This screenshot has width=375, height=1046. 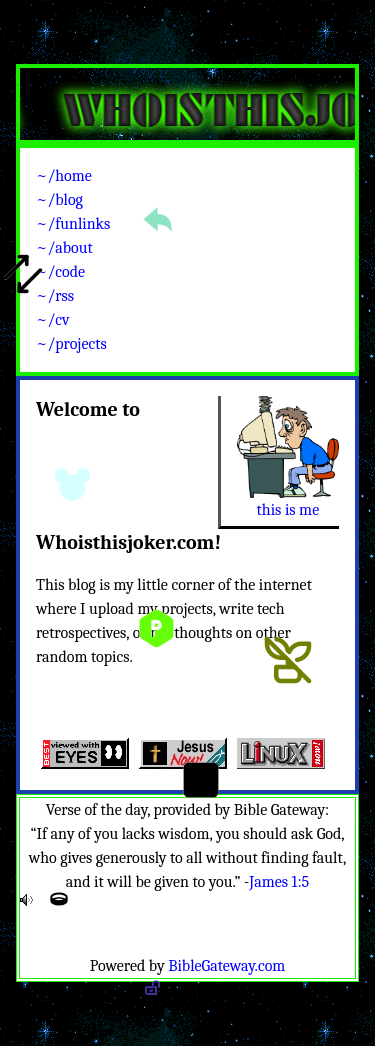 What do you see at coordinates (59, 899) in the screenshot?
I see `indicates a ring or jewelry item` at bounding box center [59, 899].